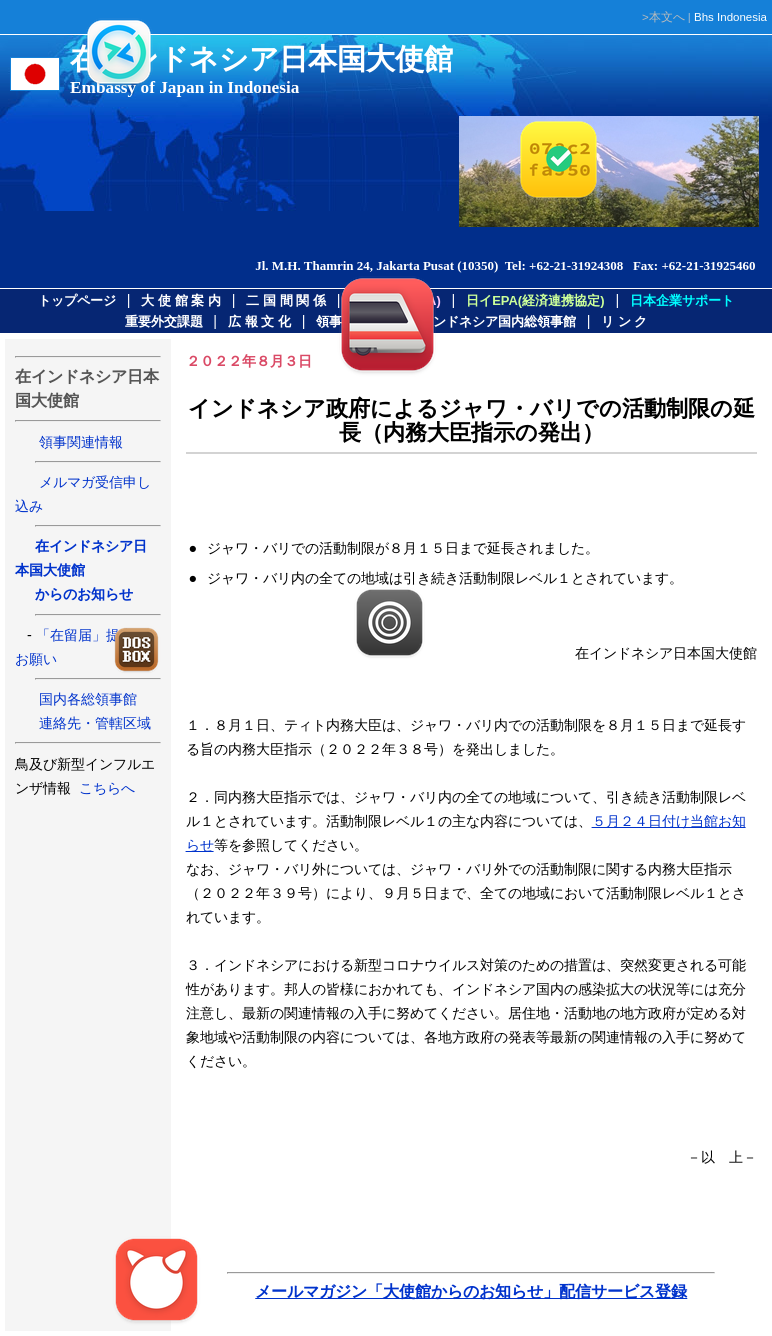 The image size is (772, 1336). Describe the element at coordinates (136, 649) in the screenshot. I see `launch DOSBox emulator` at that location.